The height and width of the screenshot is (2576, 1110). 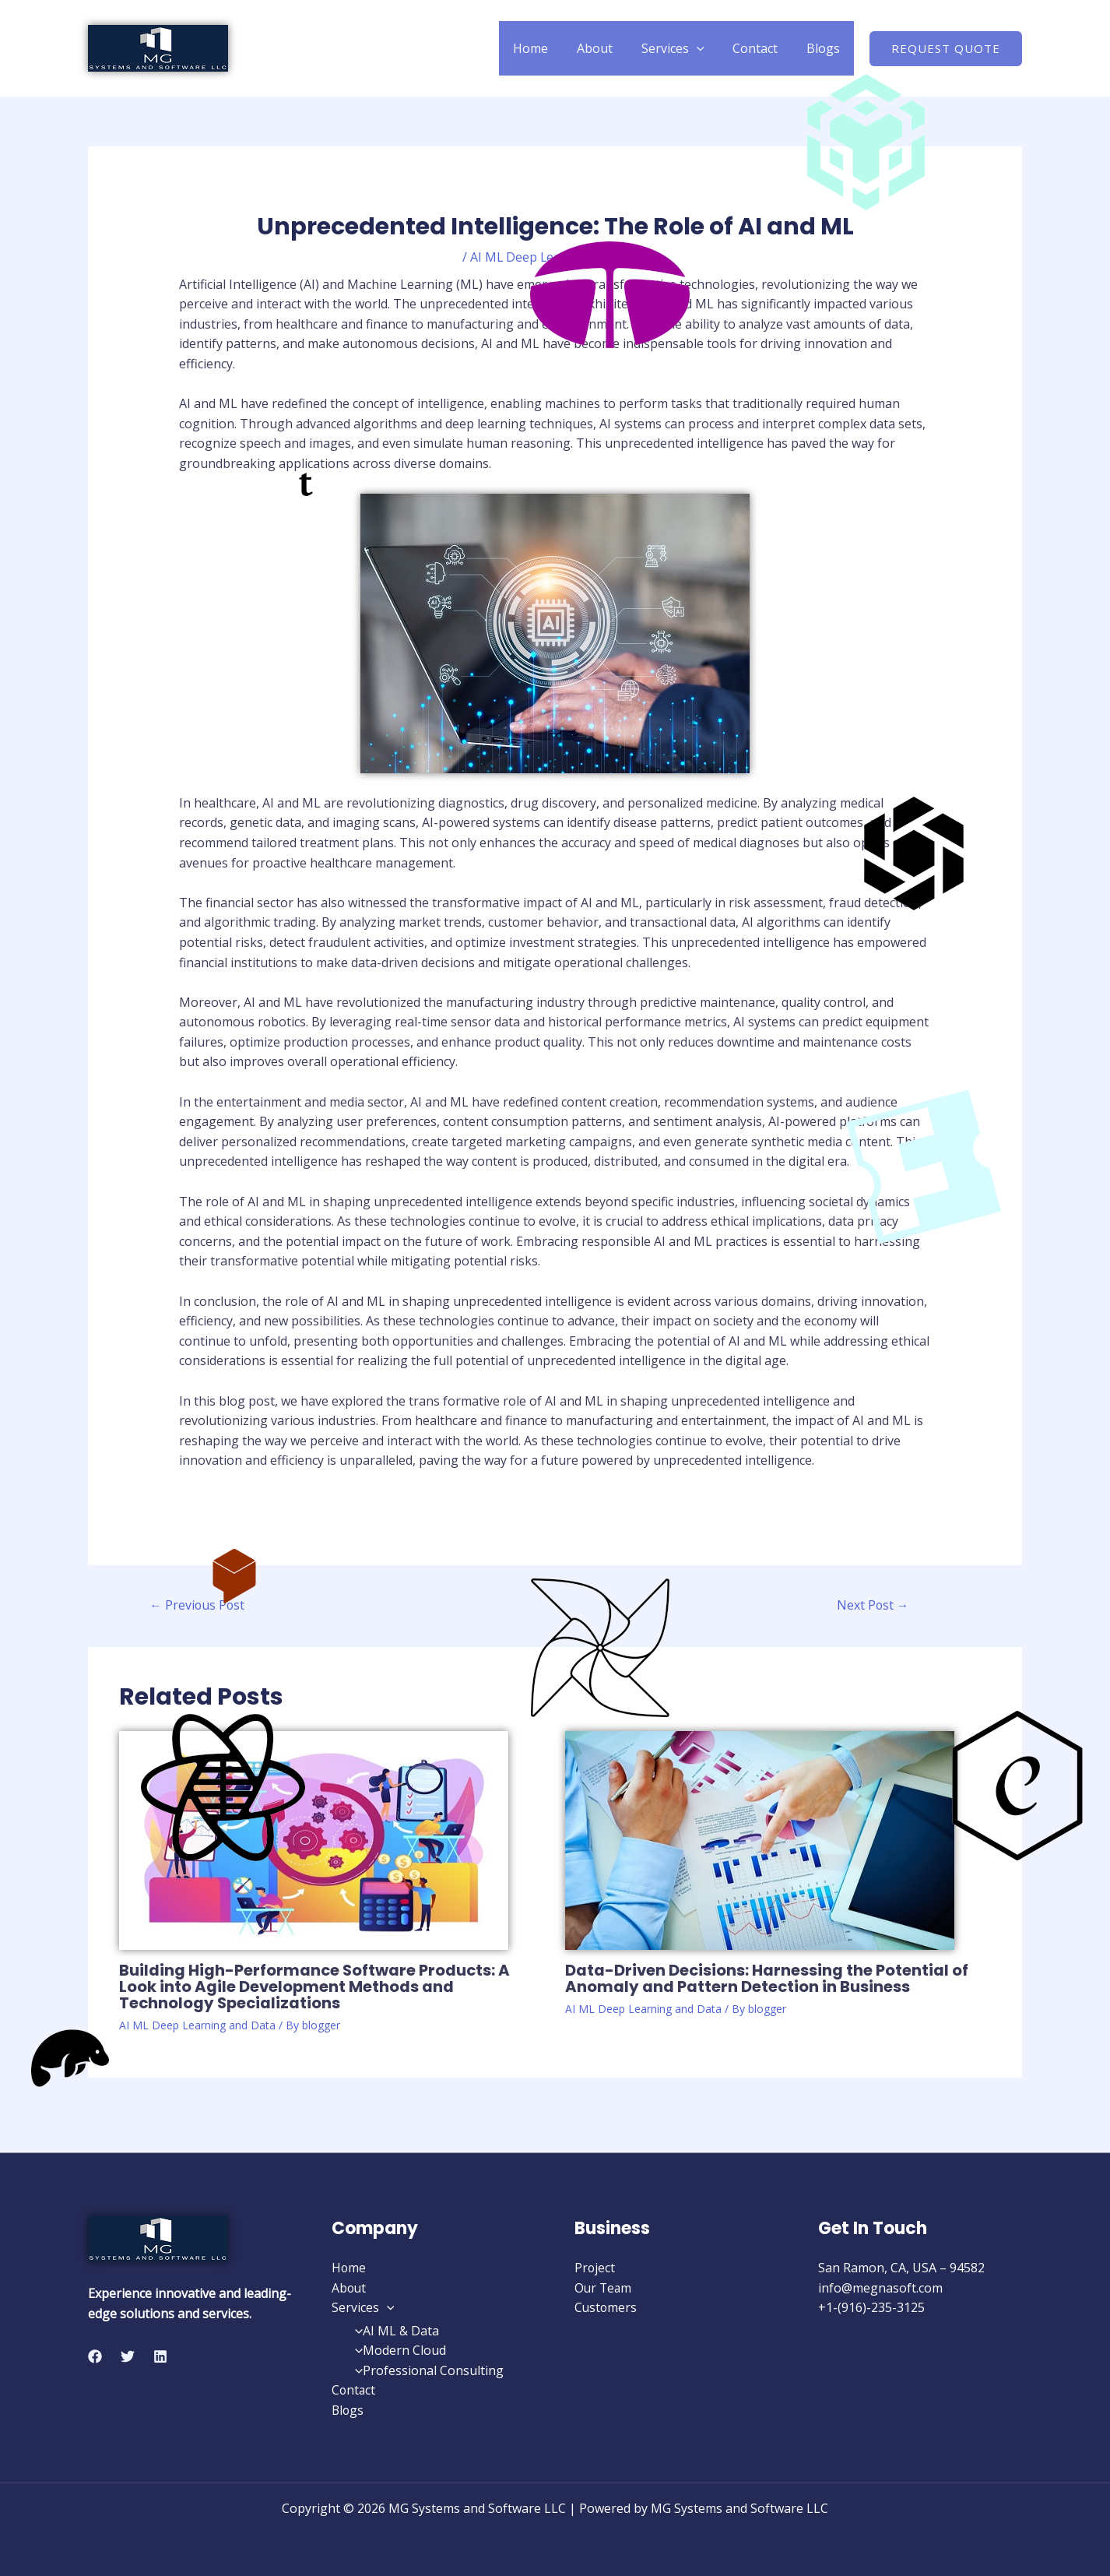 I want to click on SecurityScorecard company logo, so click(x=914, y=853).